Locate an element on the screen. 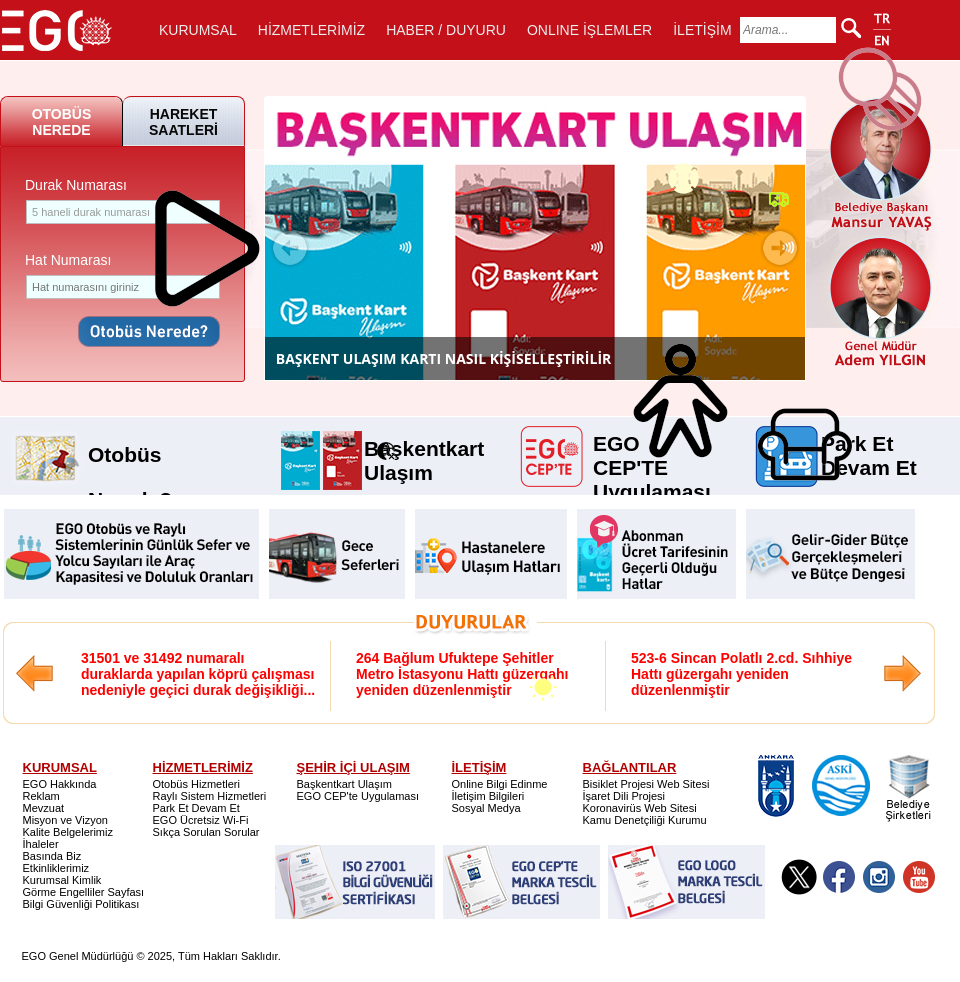 The height and width of the screenshot is (982, 960). no internet connection is located at coordinates (386, 451).